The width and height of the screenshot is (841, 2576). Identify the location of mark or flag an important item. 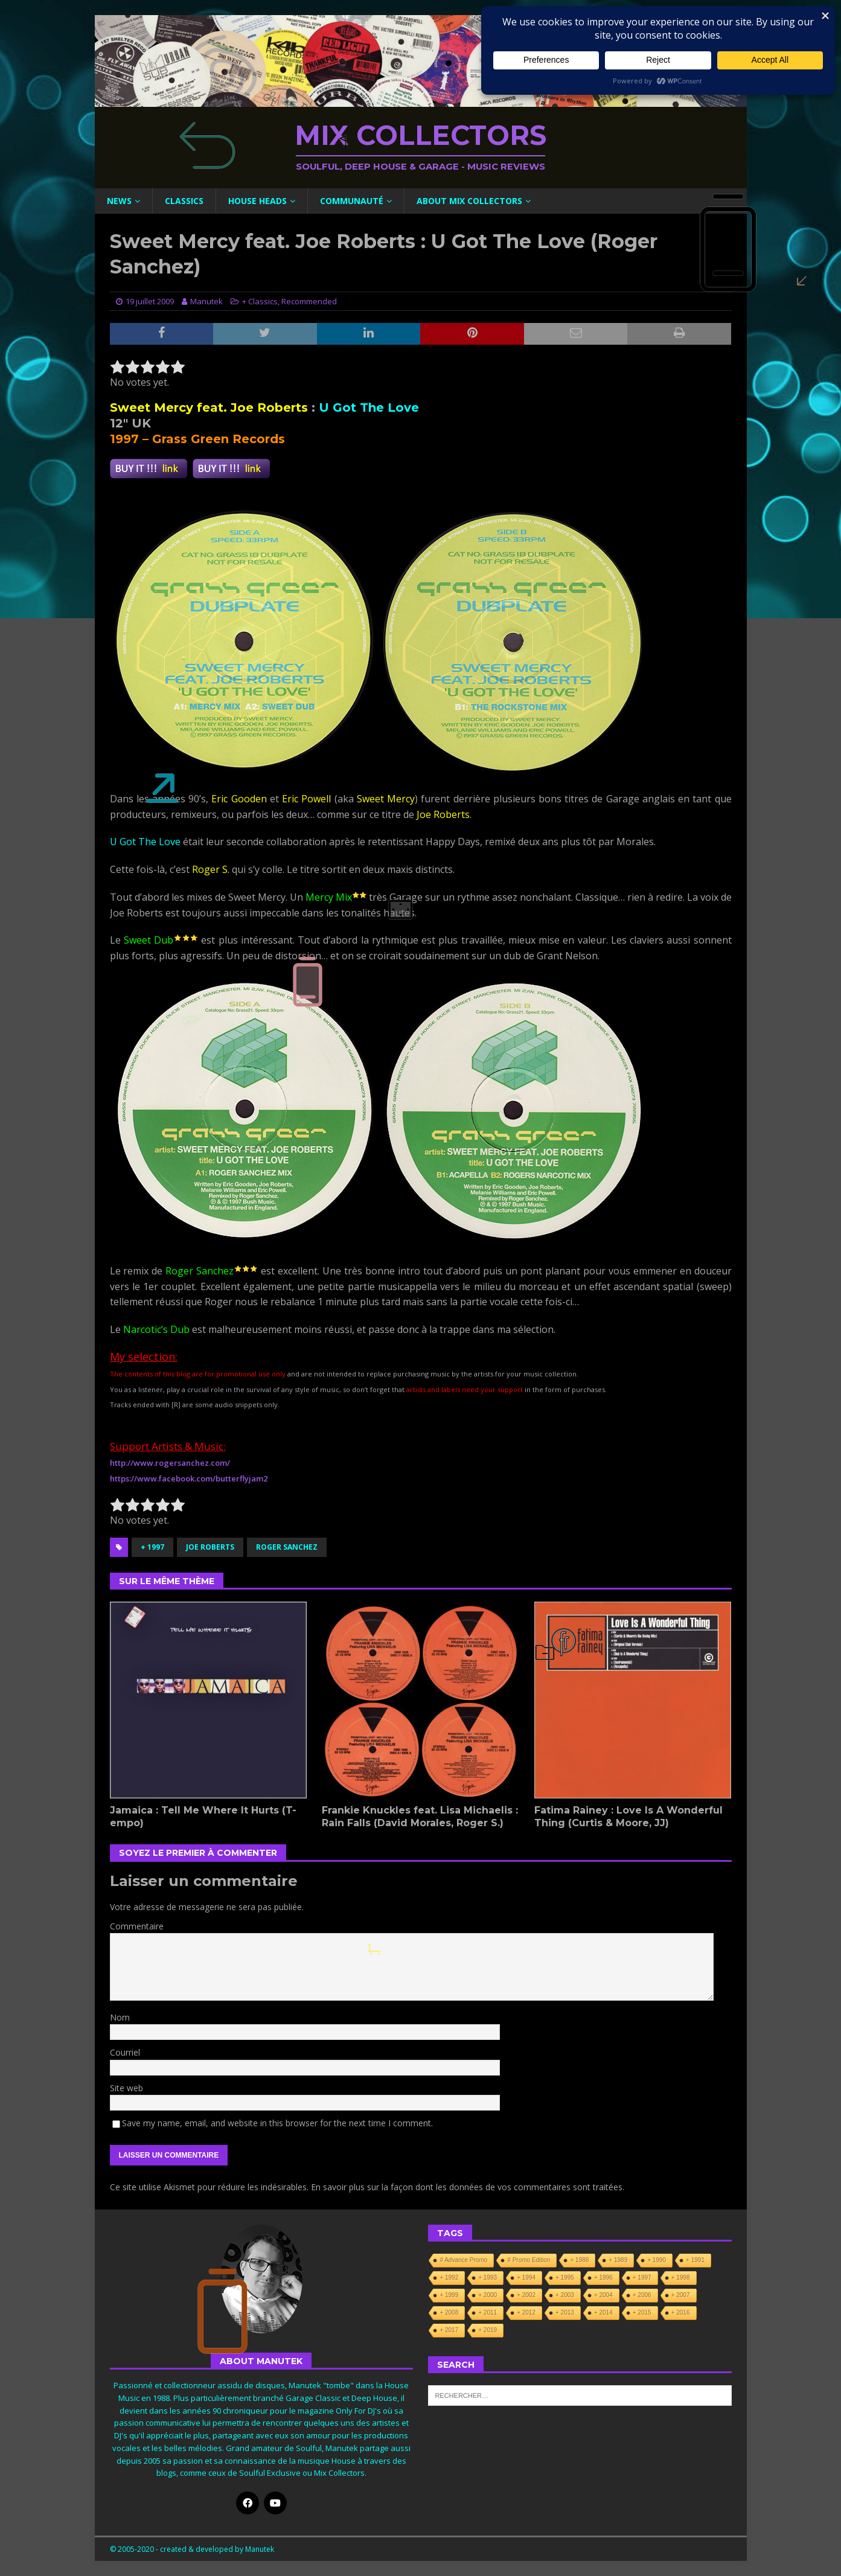
(344, 141).